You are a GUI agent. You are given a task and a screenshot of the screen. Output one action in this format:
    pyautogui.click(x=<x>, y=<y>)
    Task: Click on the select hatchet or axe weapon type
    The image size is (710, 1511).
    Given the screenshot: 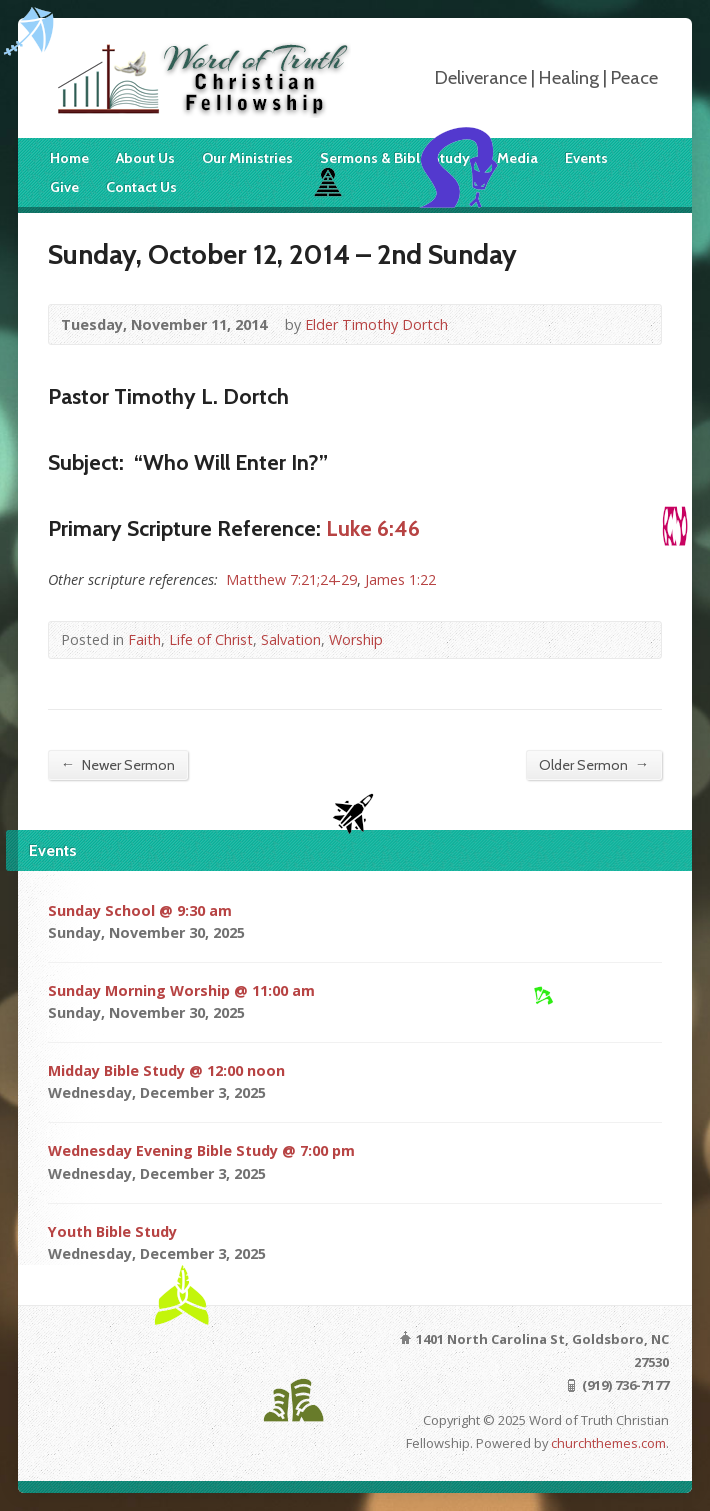 What is the action you would take?
    pyautogui.click(x=543, y=995)
    